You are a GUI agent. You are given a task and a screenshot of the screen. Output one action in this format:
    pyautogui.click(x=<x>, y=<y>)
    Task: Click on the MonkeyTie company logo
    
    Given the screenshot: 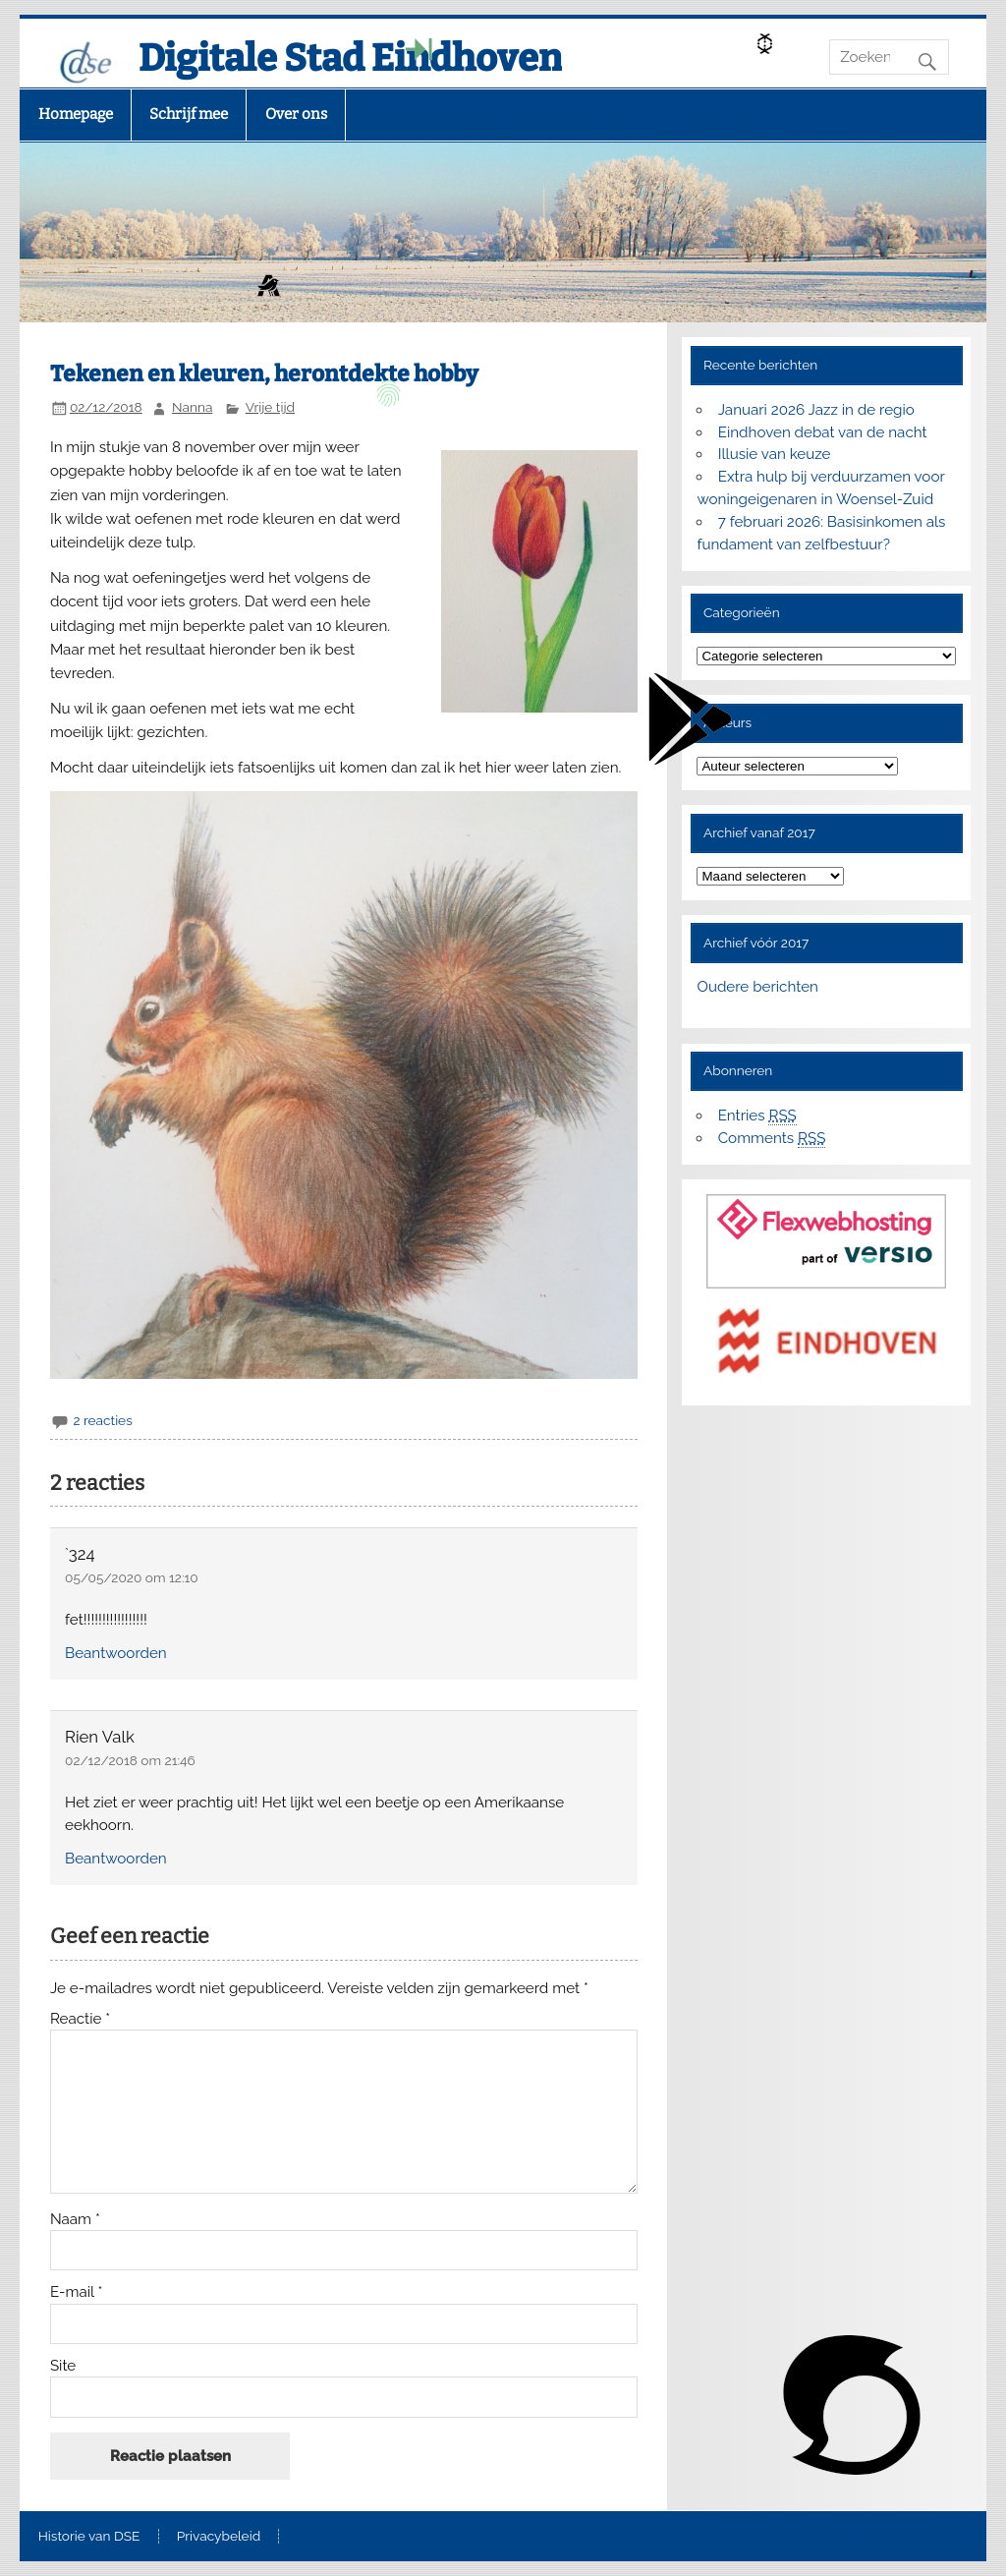 What is the action you would take?
    pyautogui.click(x=388, y=393)
    